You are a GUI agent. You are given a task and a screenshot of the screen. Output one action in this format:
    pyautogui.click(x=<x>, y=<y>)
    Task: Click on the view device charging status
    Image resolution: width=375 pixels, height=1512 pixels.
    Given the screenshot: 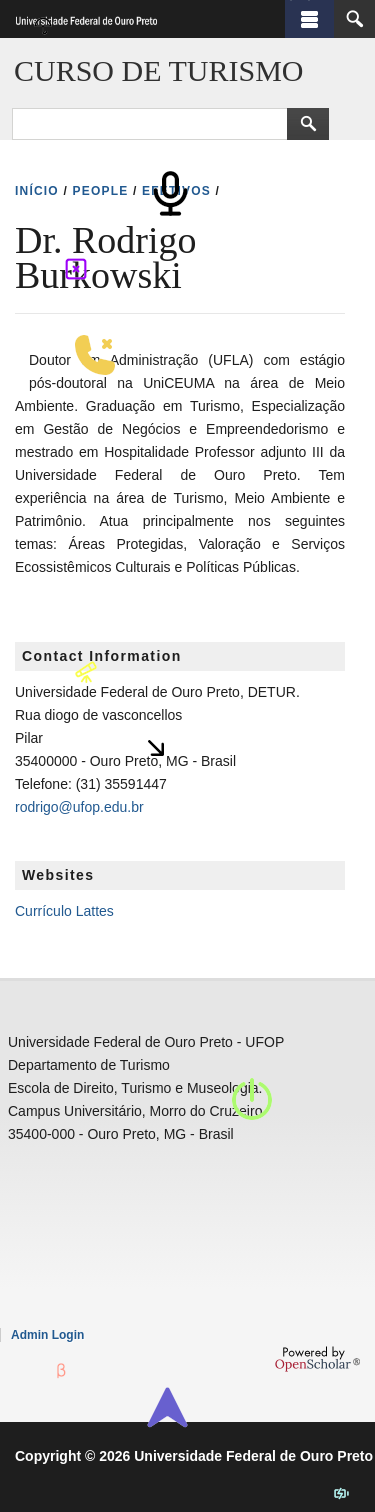 What is the action you would take?
    pyautogui.click(x=341, y=1493)
    